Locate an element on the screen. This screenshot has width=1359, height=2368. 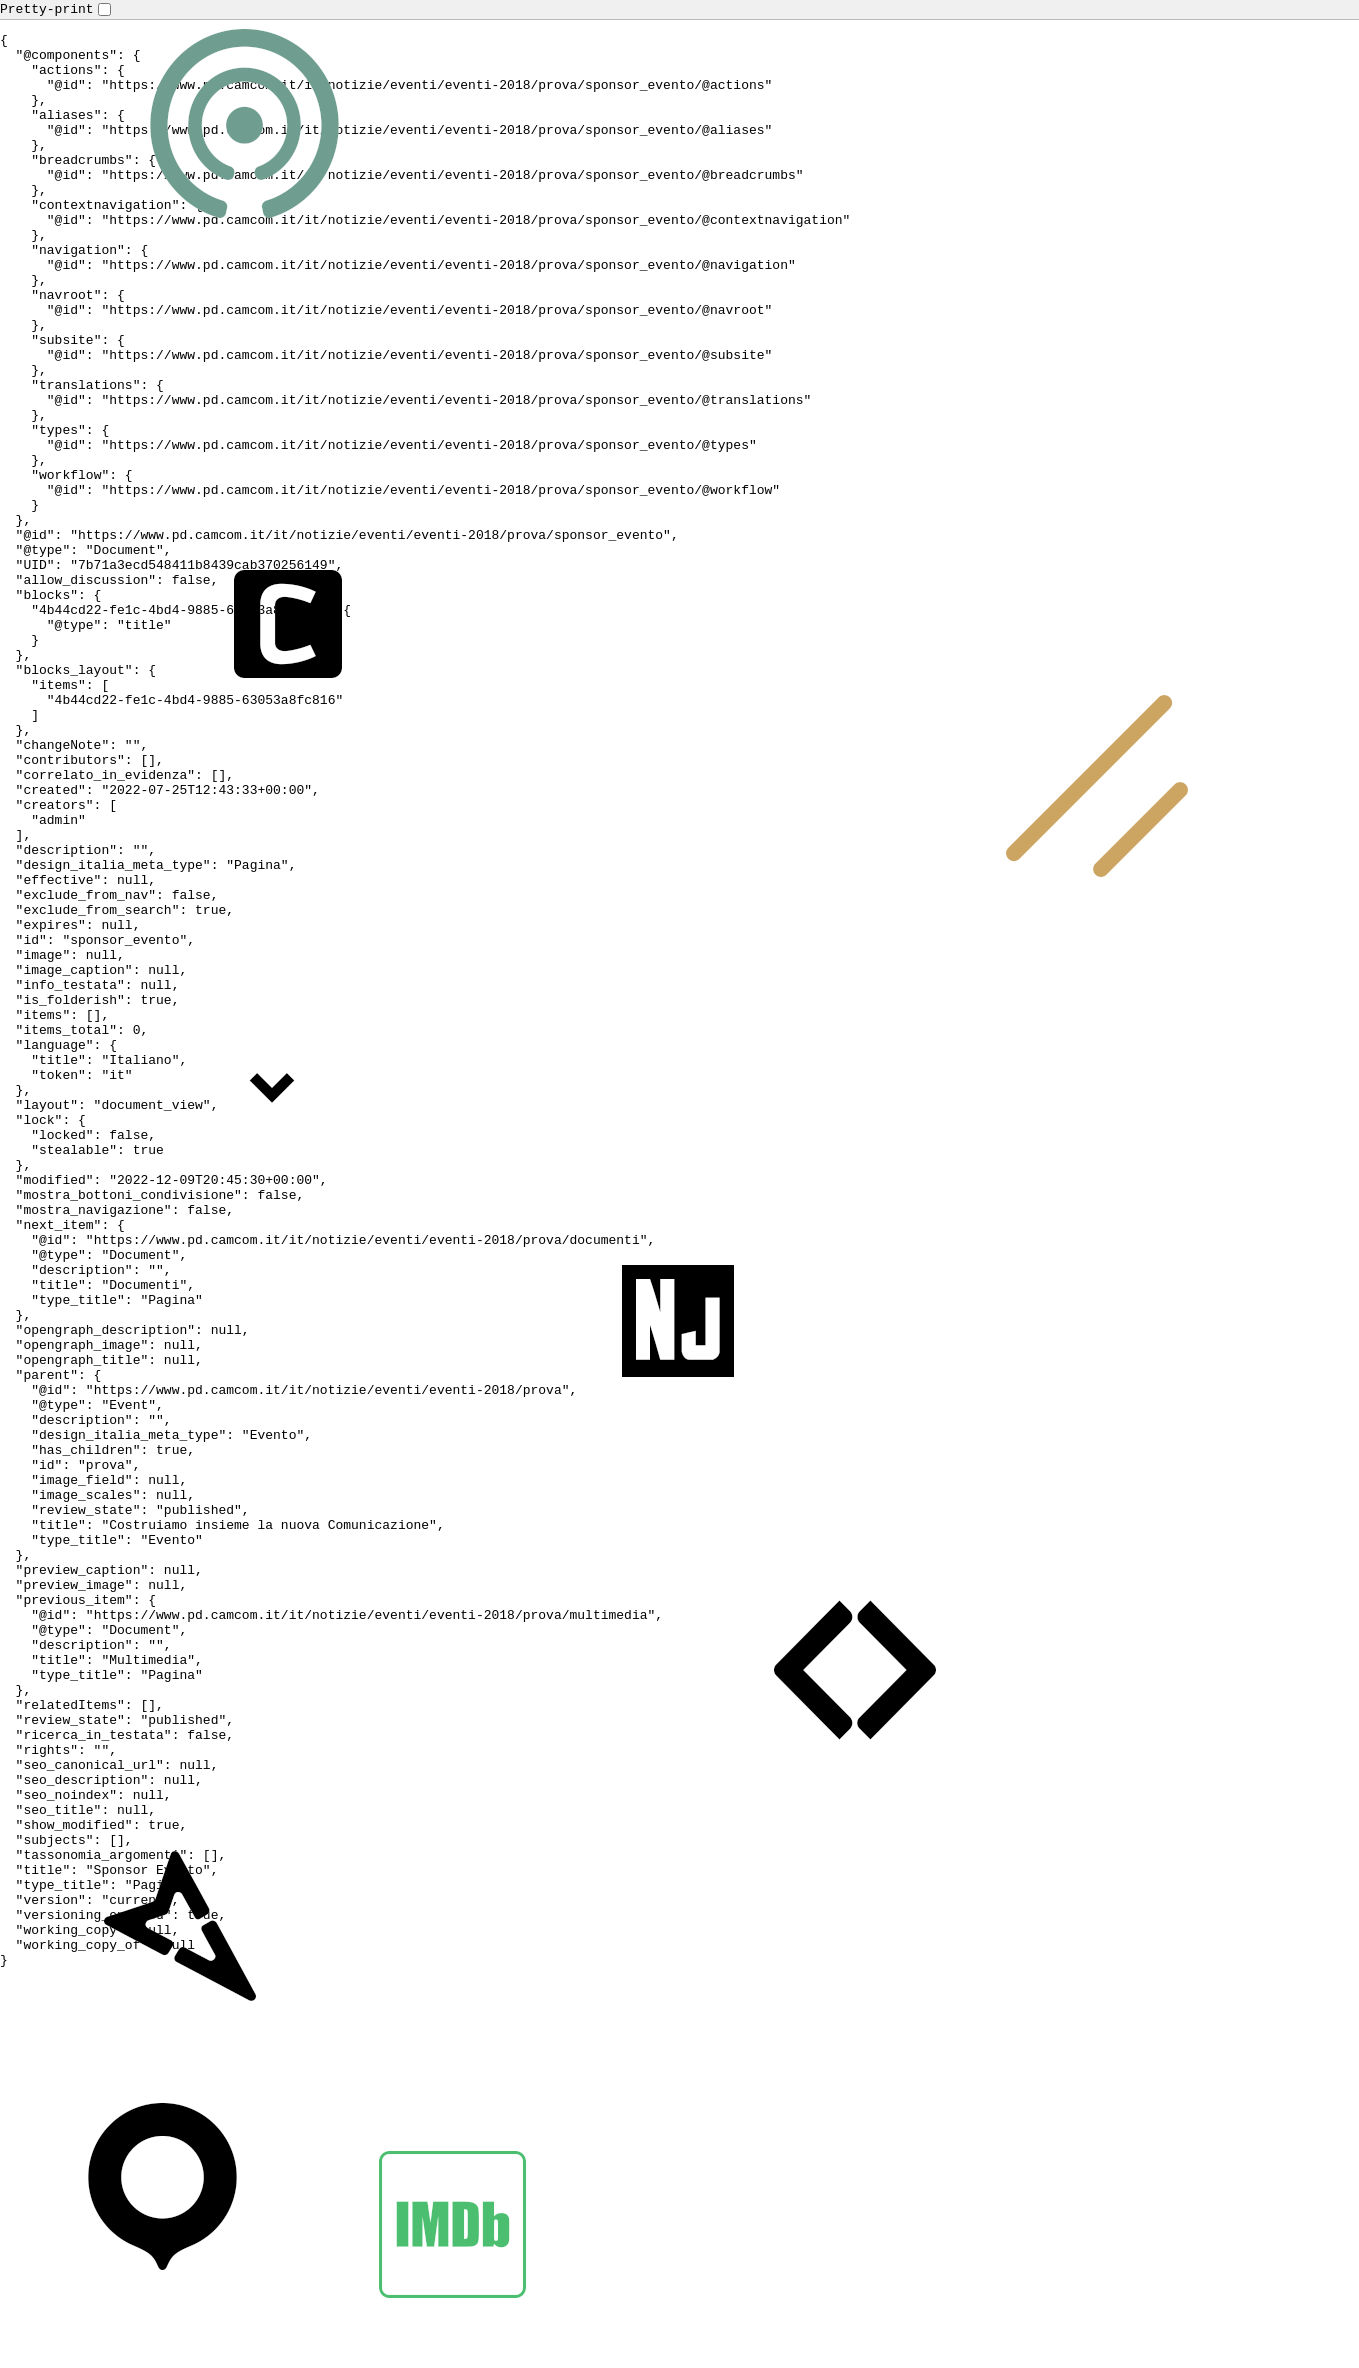
visit IMDb website or app is located at coordinates (452, 2224).